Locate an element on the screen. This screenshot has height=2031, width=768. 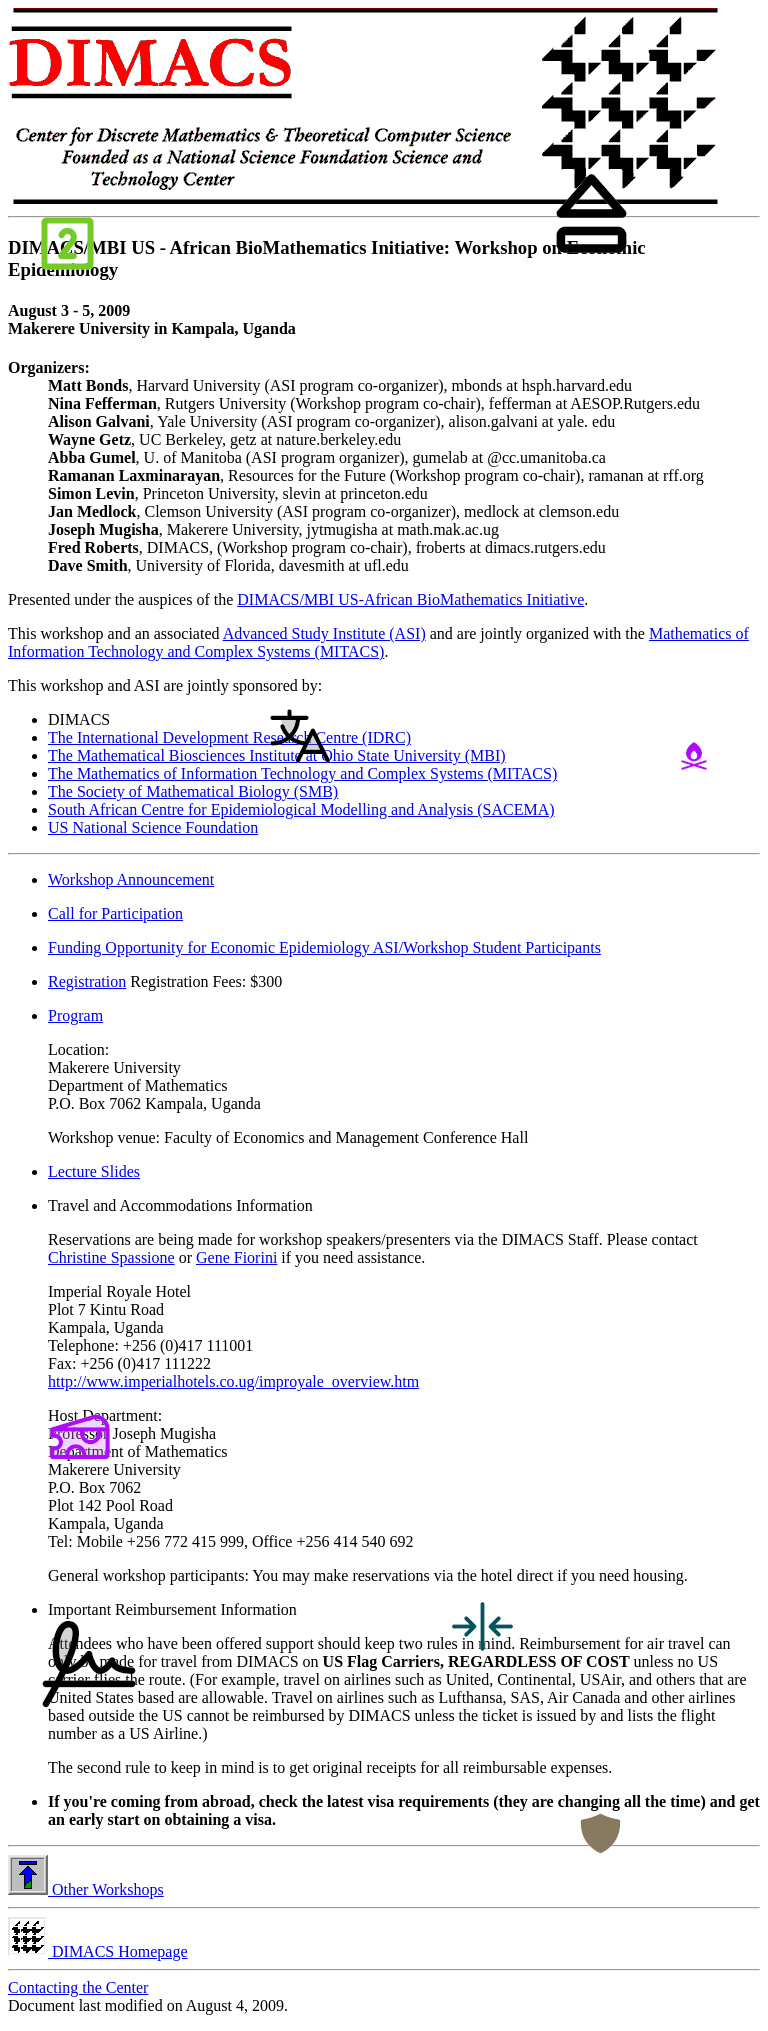
add your signature to a document is located at coordinates (89, 1664).